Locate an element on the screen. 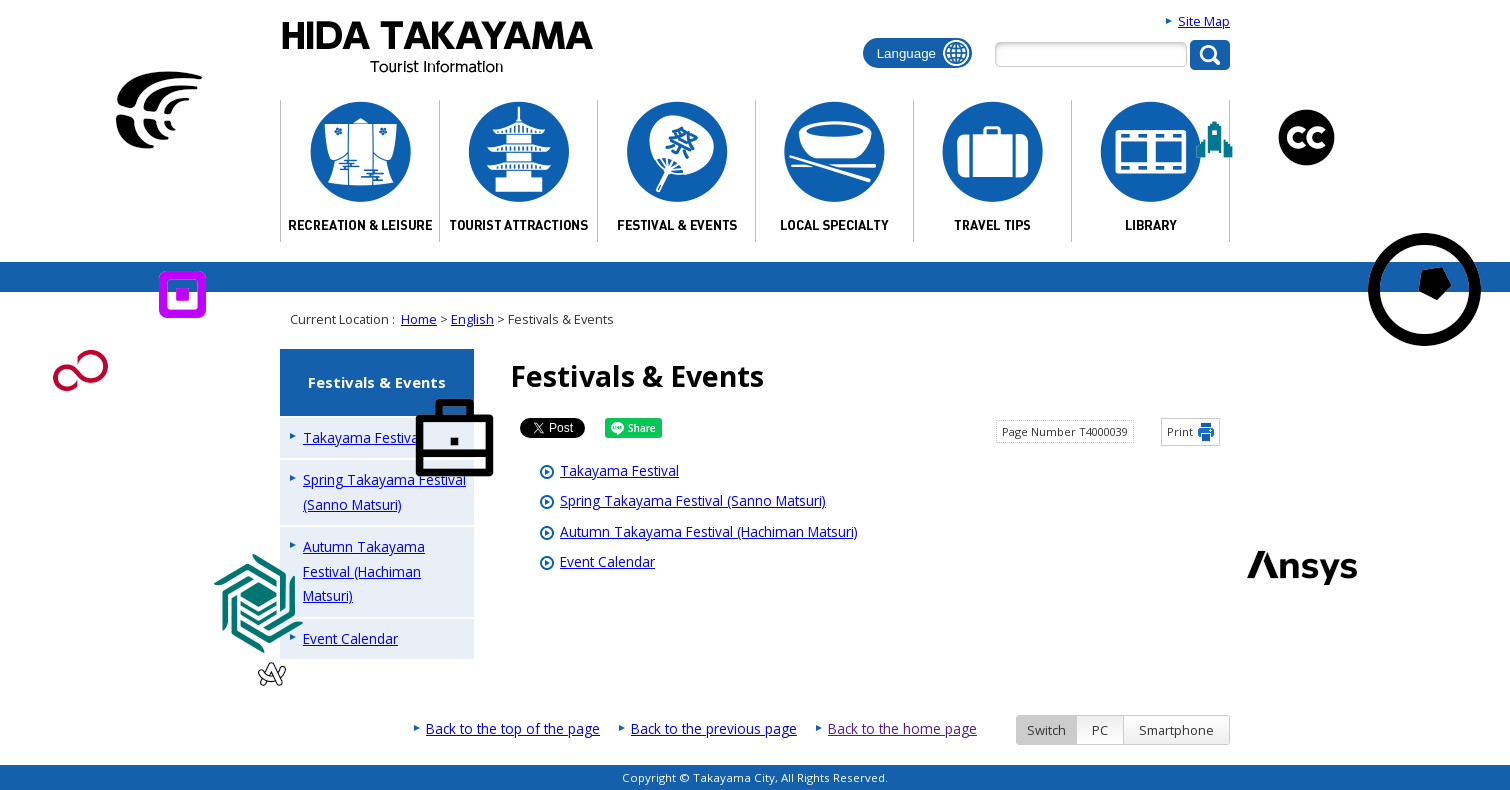  Crowdin localization platform logo is located at coordinates (159, 110).